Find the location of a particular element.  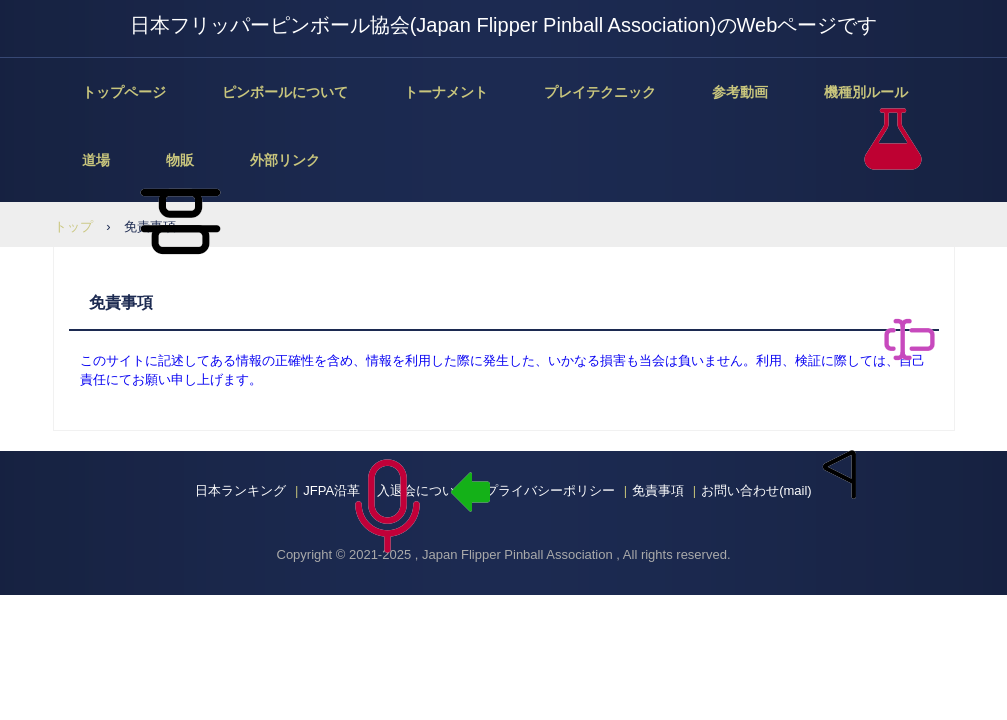

align objects to the top edge with vertical distribution is located at coordinates (180, 221).